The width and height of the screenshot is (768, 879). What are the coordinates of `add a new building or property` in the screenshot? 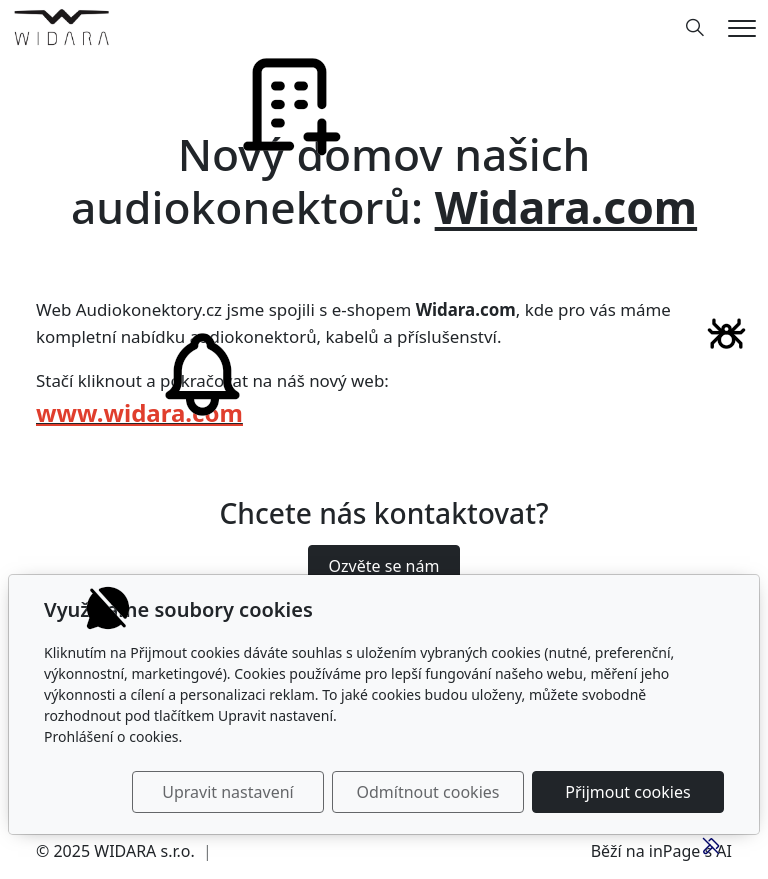 It's located at (289, 104).